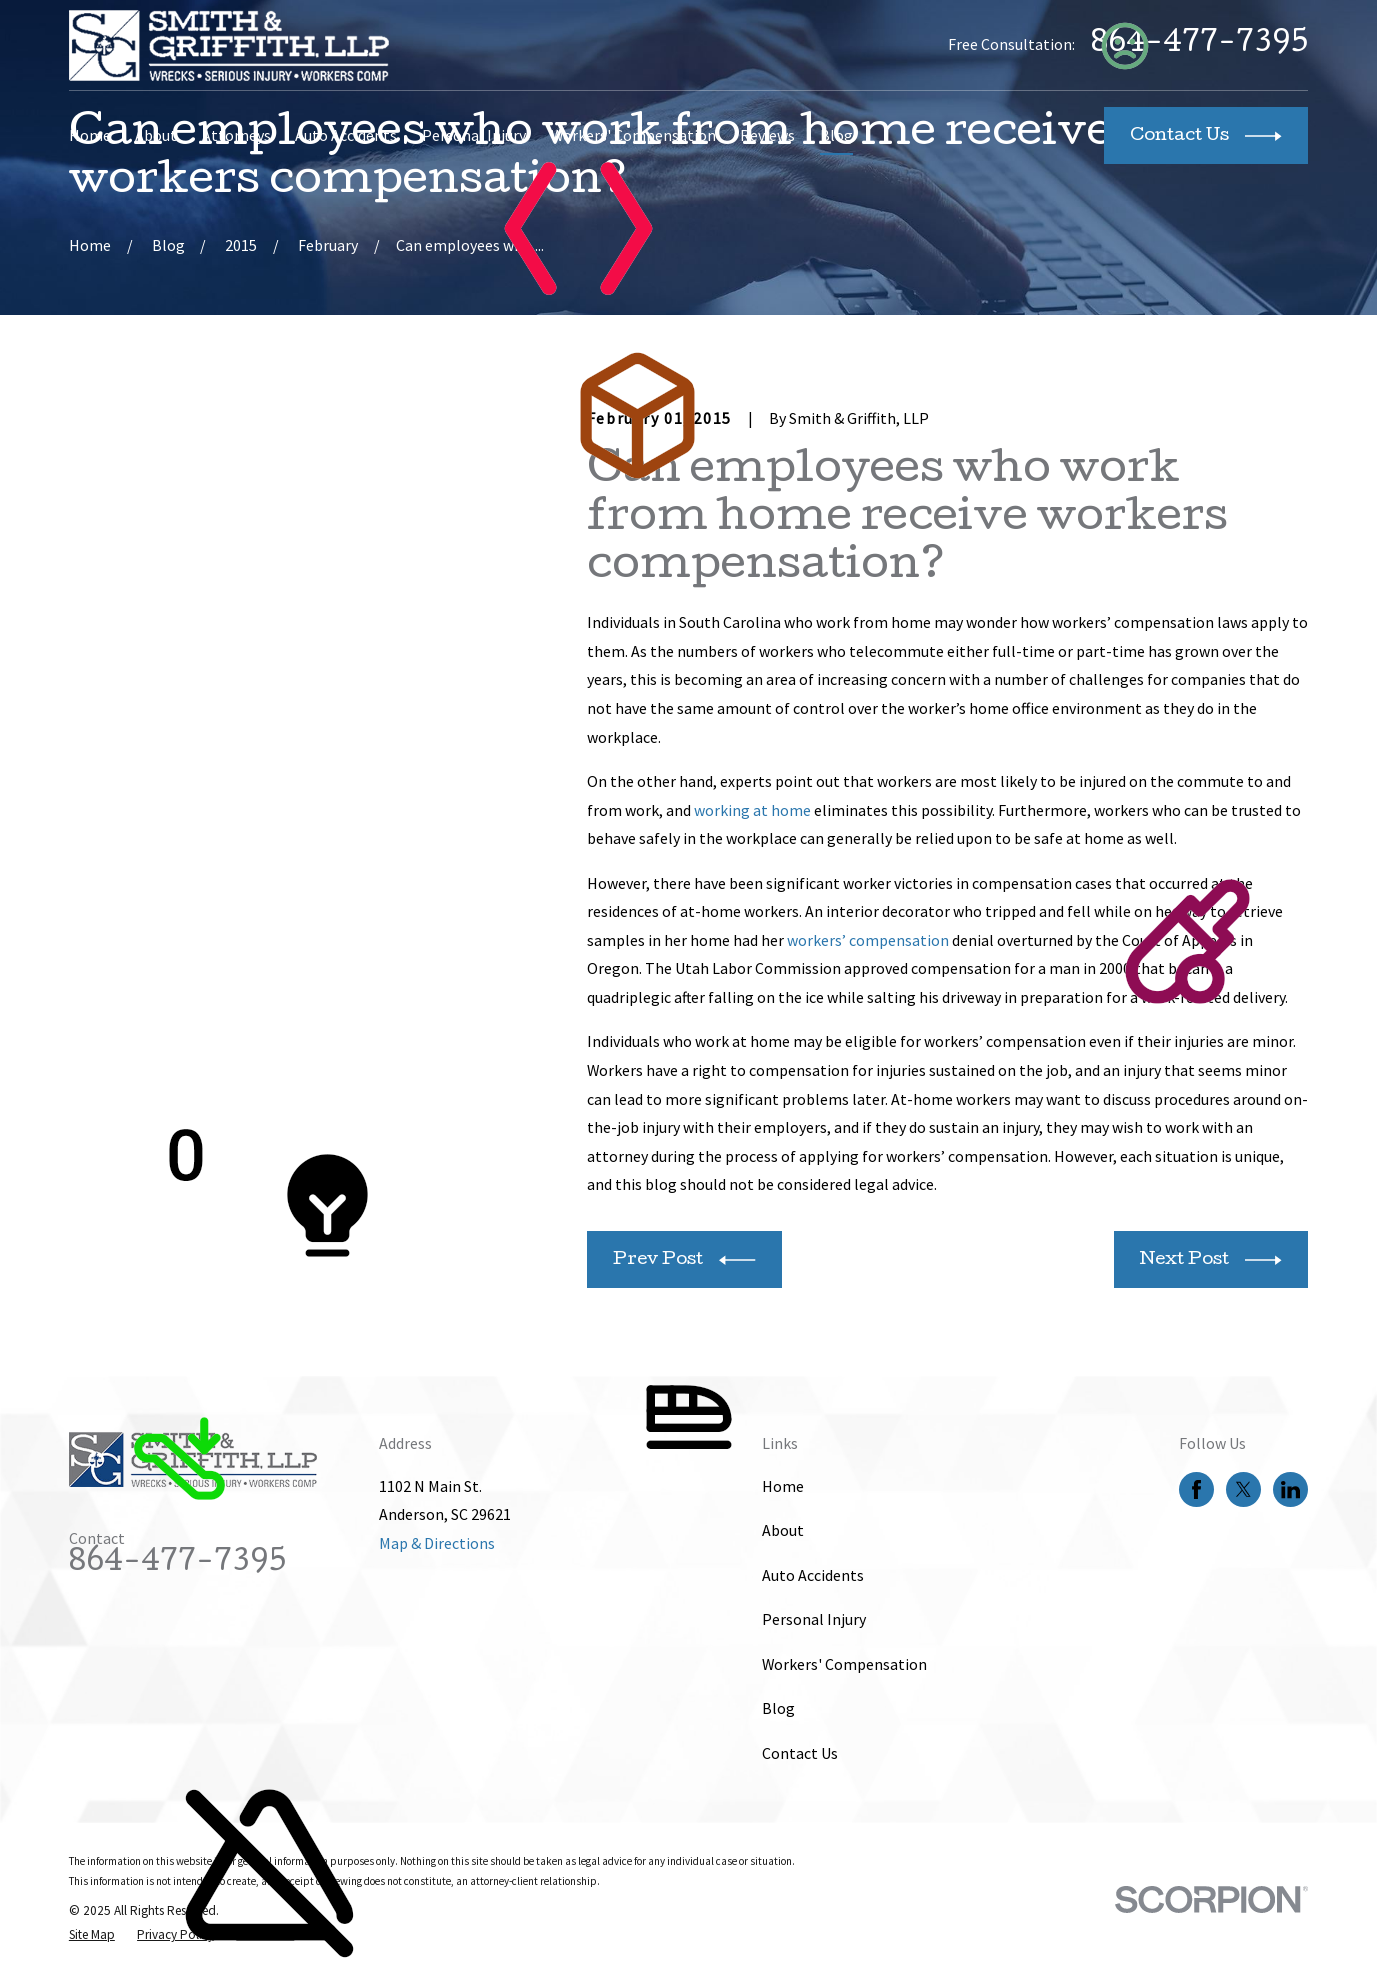 The height and width of the screenshot is (1976, 1377). Describe the element at coordinates (637, 415) in the screenshot. I see `view 3D model or object` at that location.